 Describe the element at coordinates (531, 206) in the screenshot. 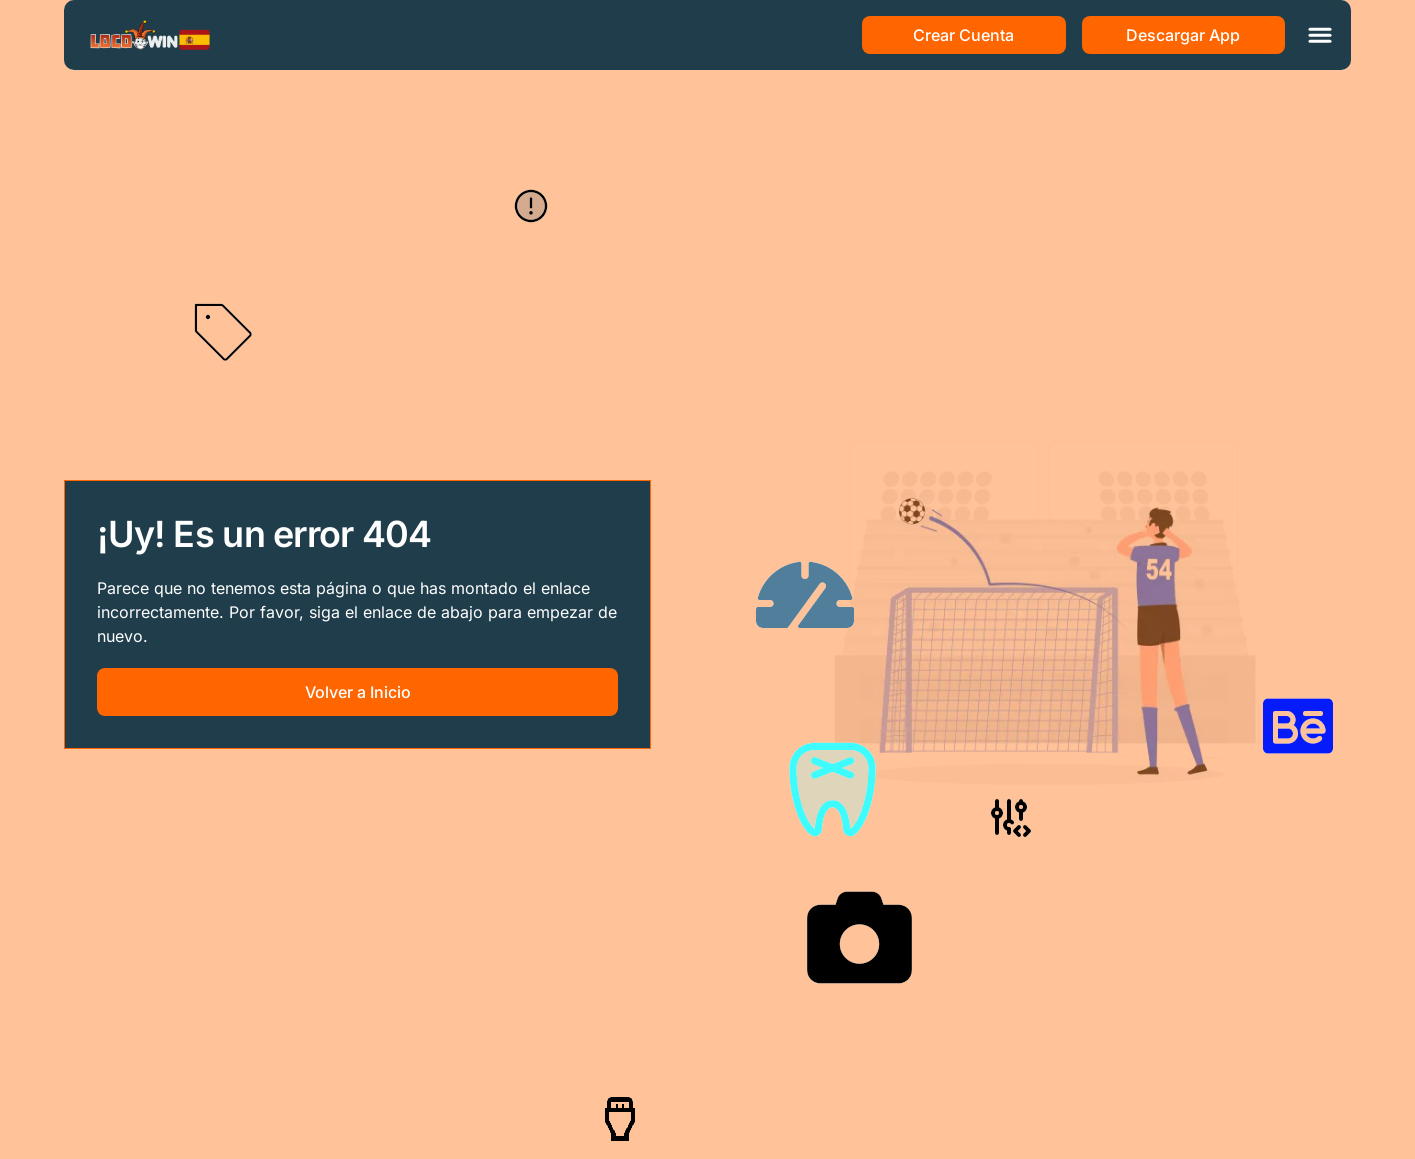

I see `indicates a warning or caution state` at that location.